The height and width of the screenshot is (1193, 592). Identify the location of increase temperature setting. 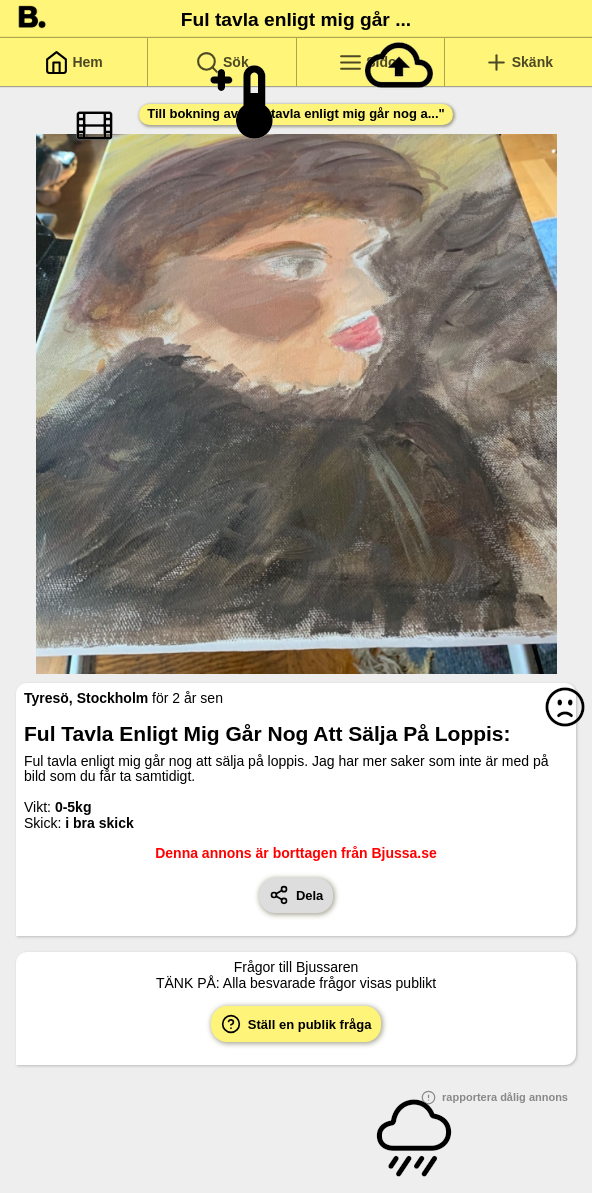
(247, 102).